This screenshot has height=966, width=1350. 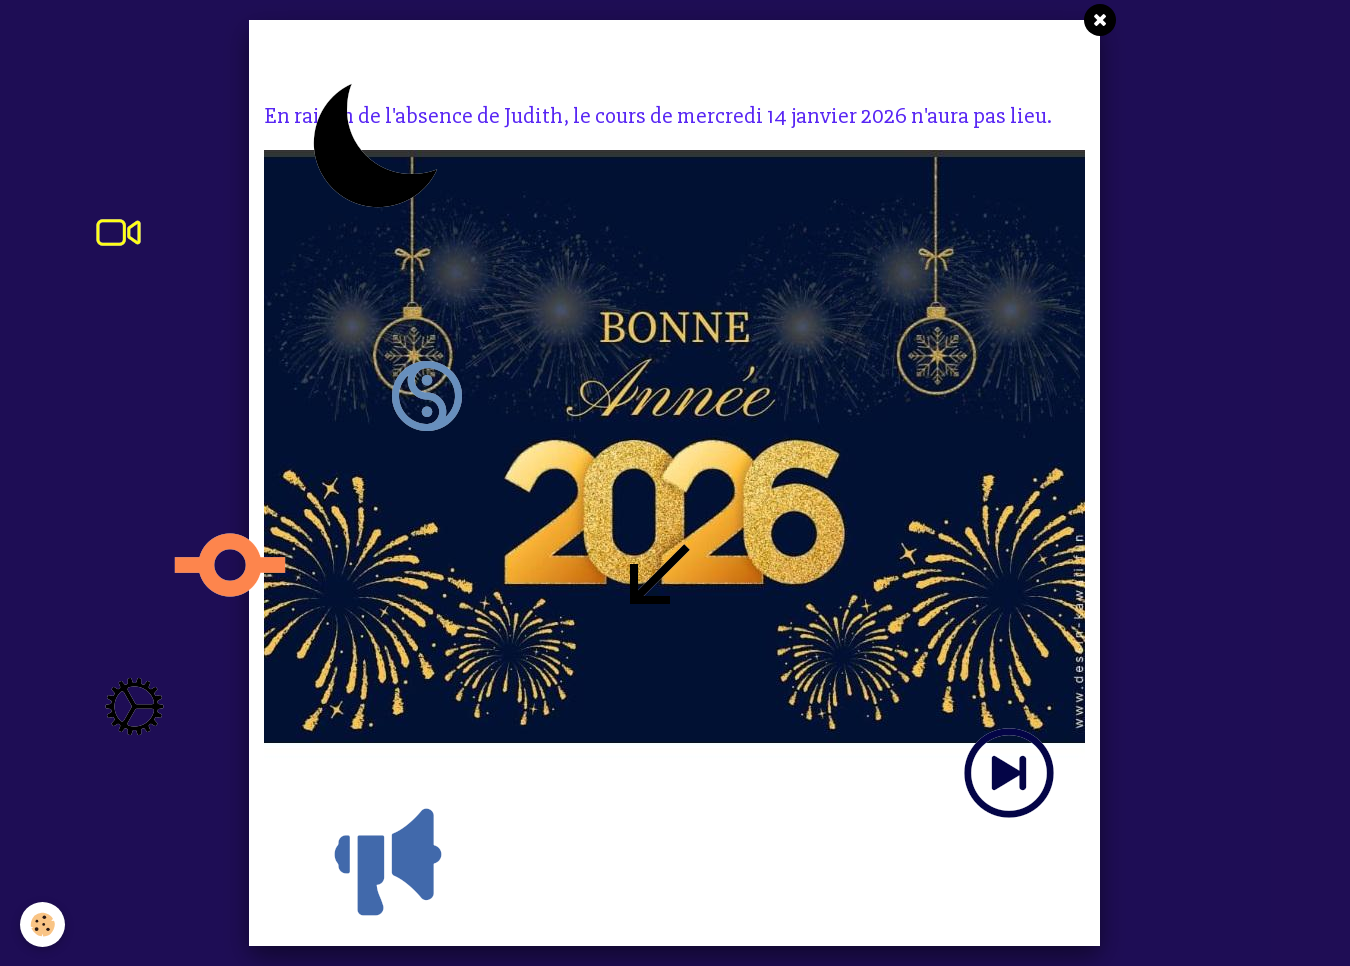 I want to click on view commit details in version control, so click(x=230, y=565).